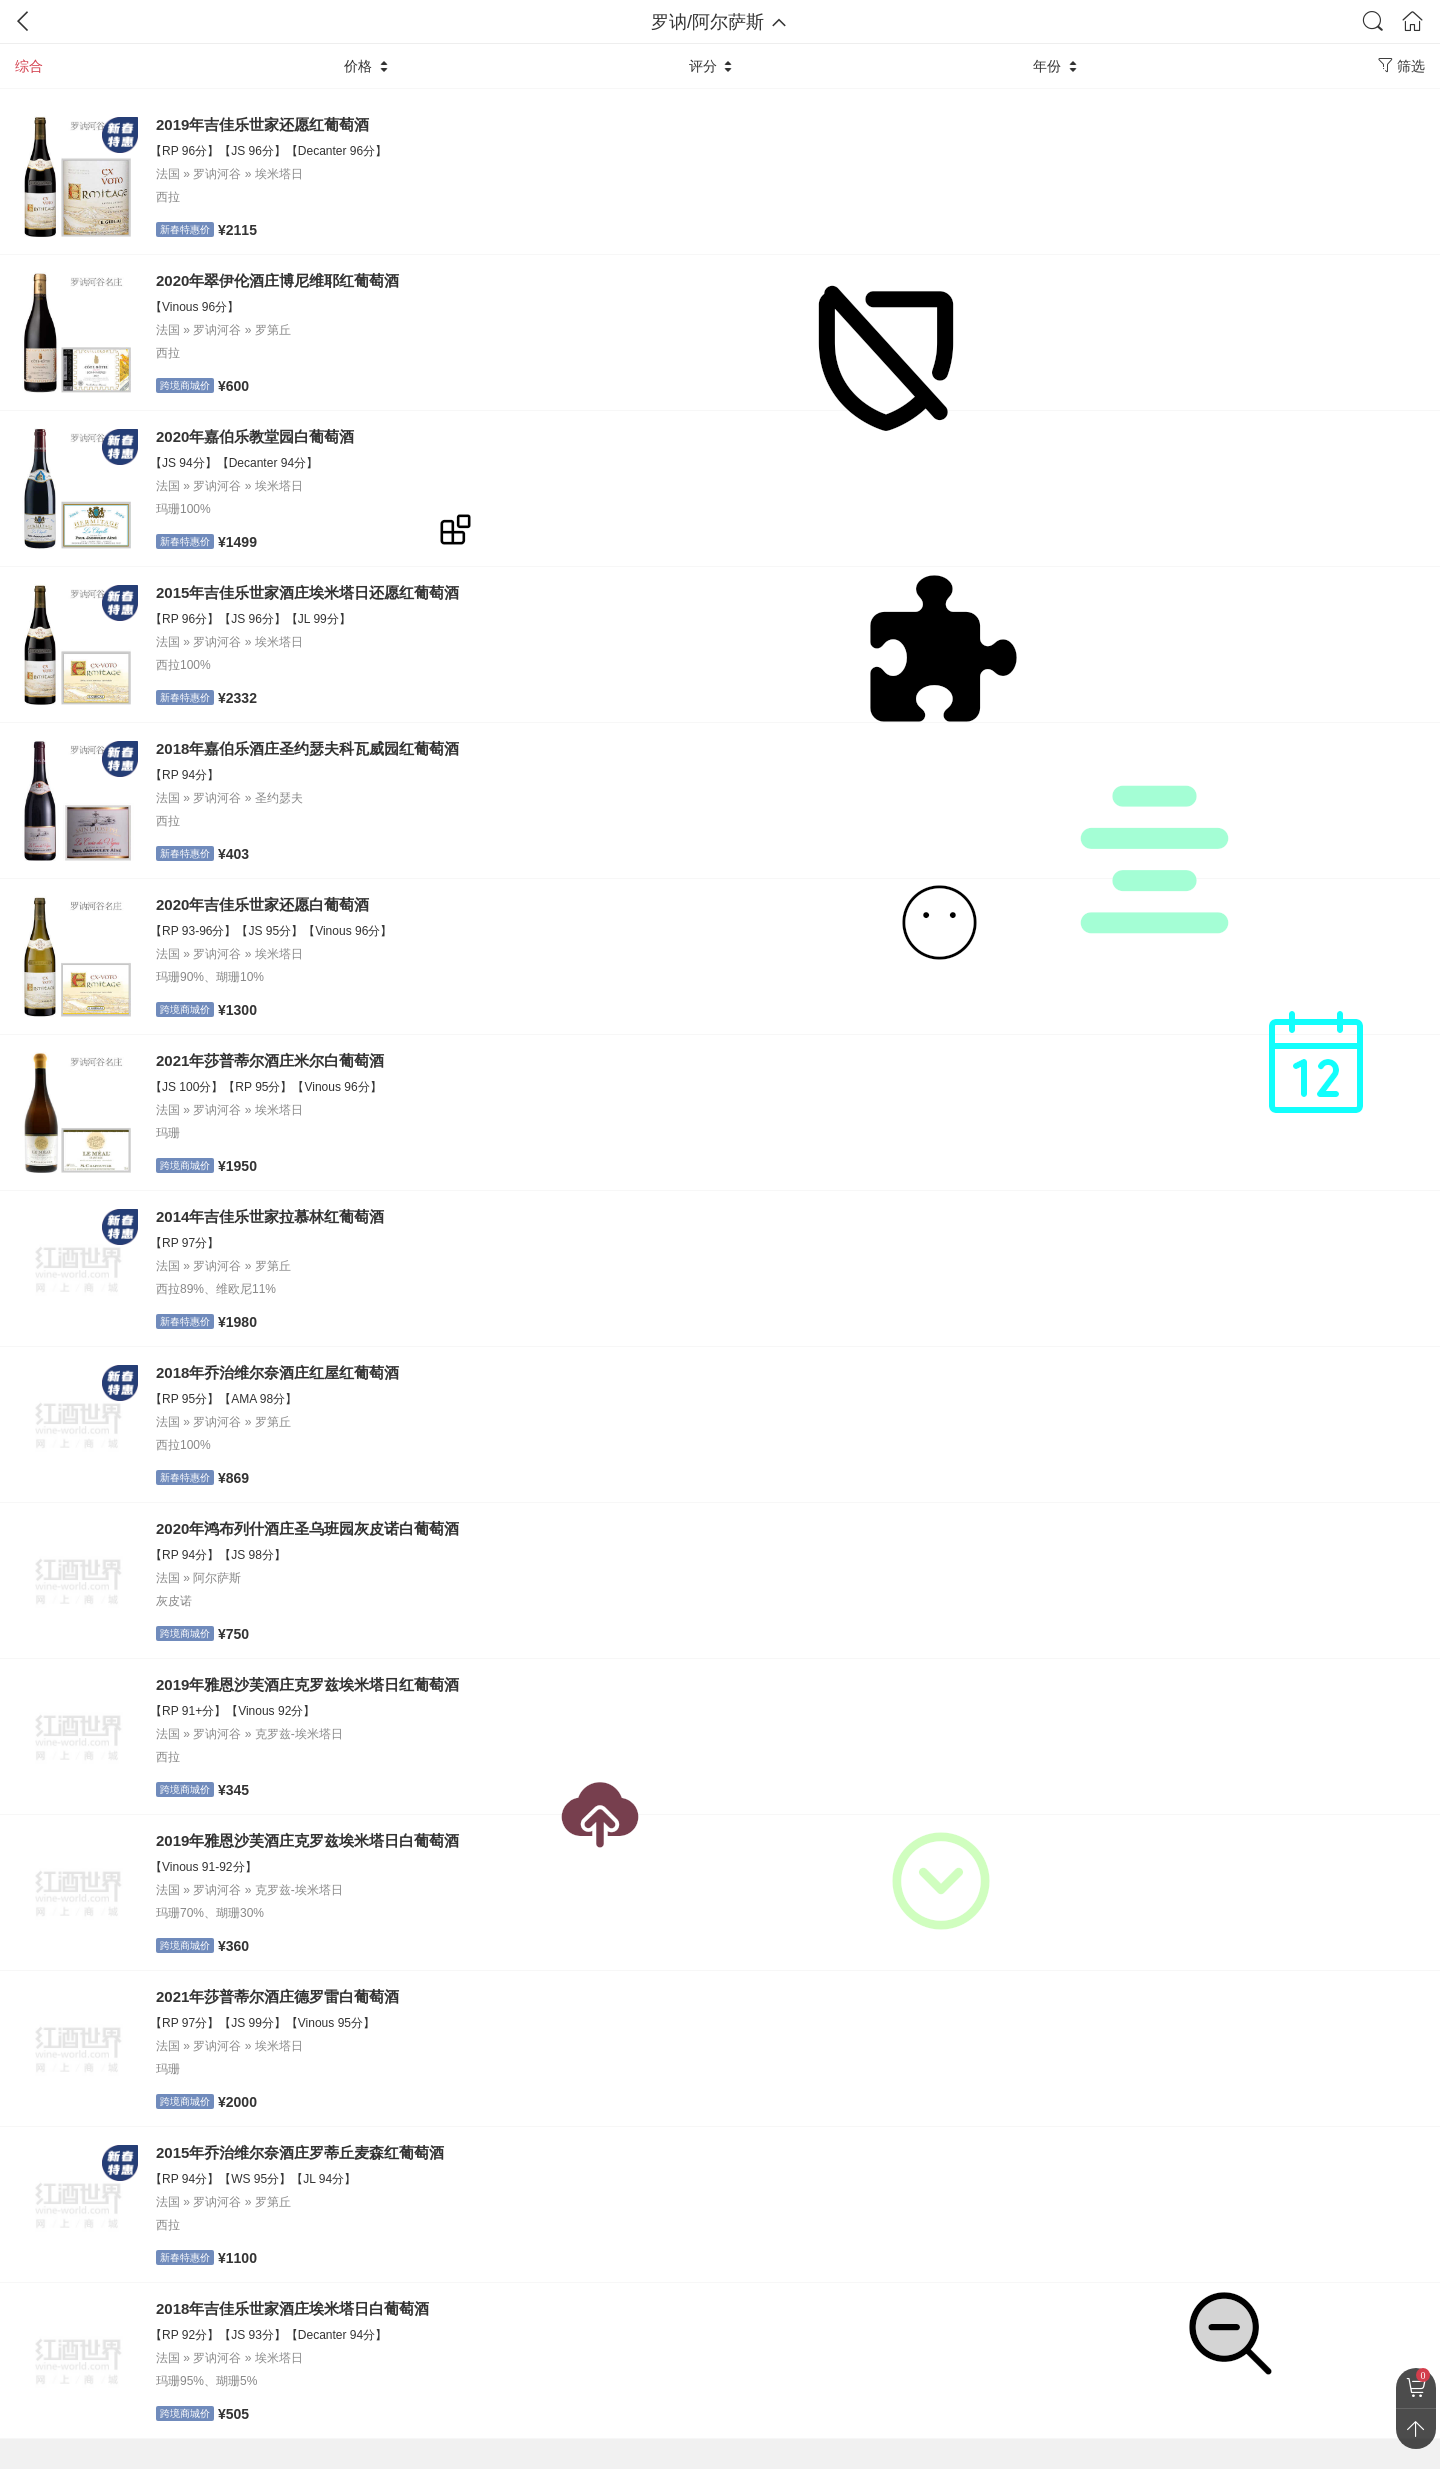  Describe the element at coordinates (941, 1881) in the screenshot. I see `expand to show more content` at that location.